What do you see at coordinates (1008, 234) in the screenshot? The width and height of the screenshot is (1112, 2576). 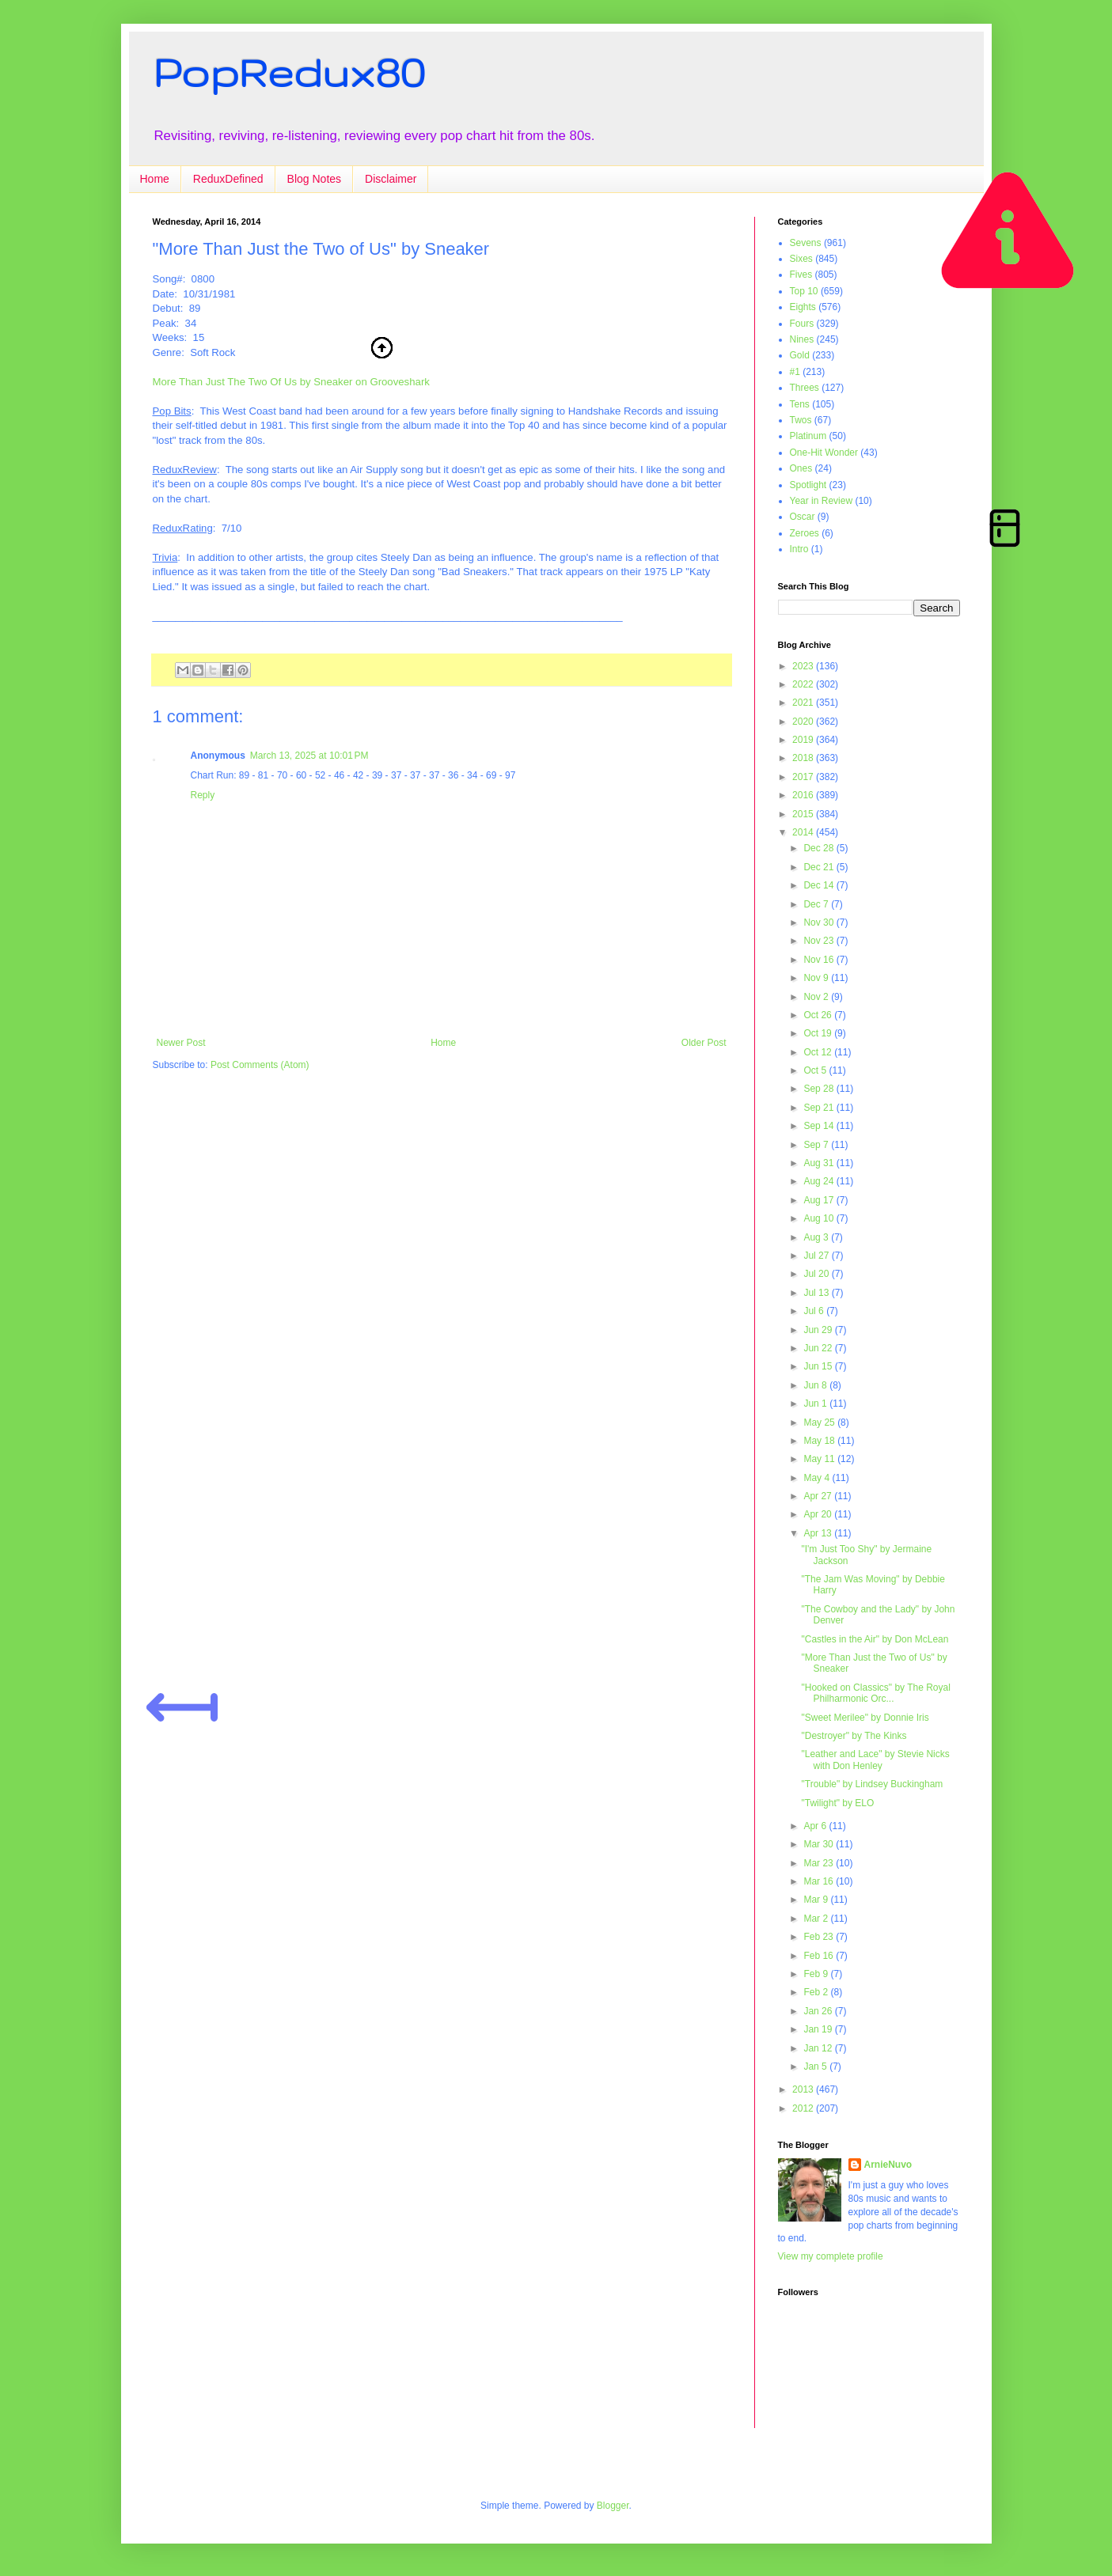 I see `view important information or notice` at bounding box center [1008, 234].